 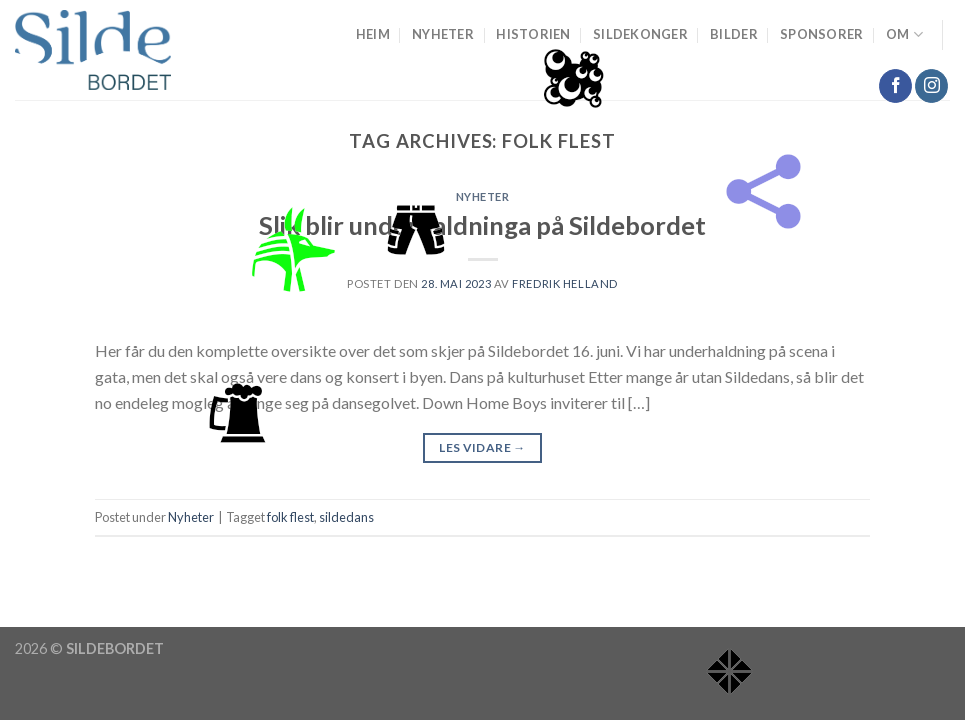 I want to click on toggle grid or quadrant view, so click(x=729, y=671).